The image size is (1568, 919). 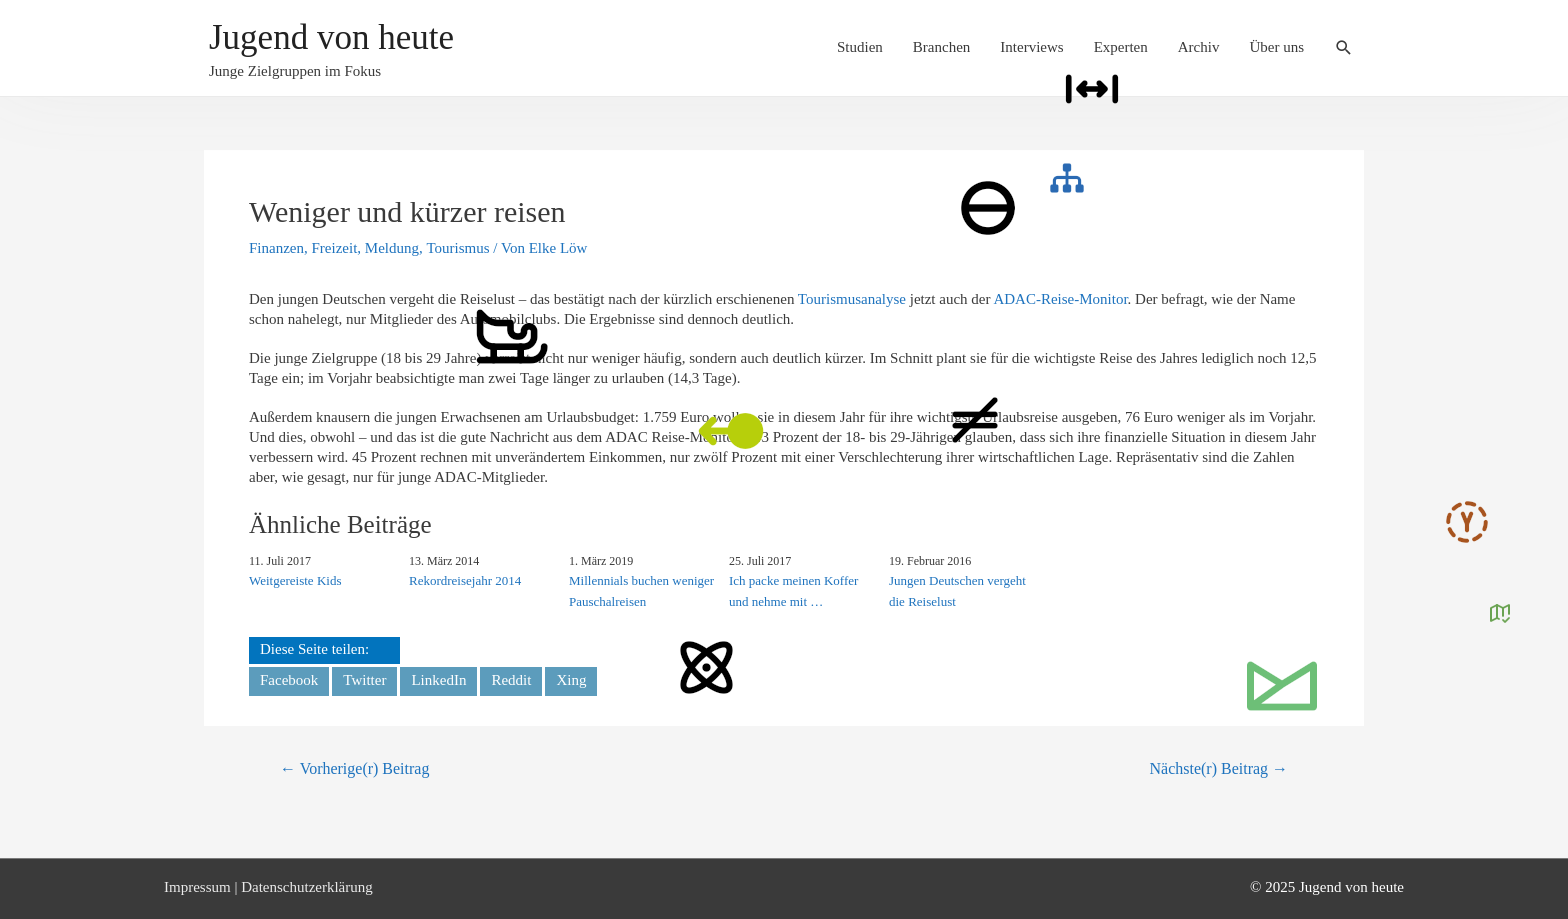 I want to click on campaign monitor logo, so click(x=1282, y=686).